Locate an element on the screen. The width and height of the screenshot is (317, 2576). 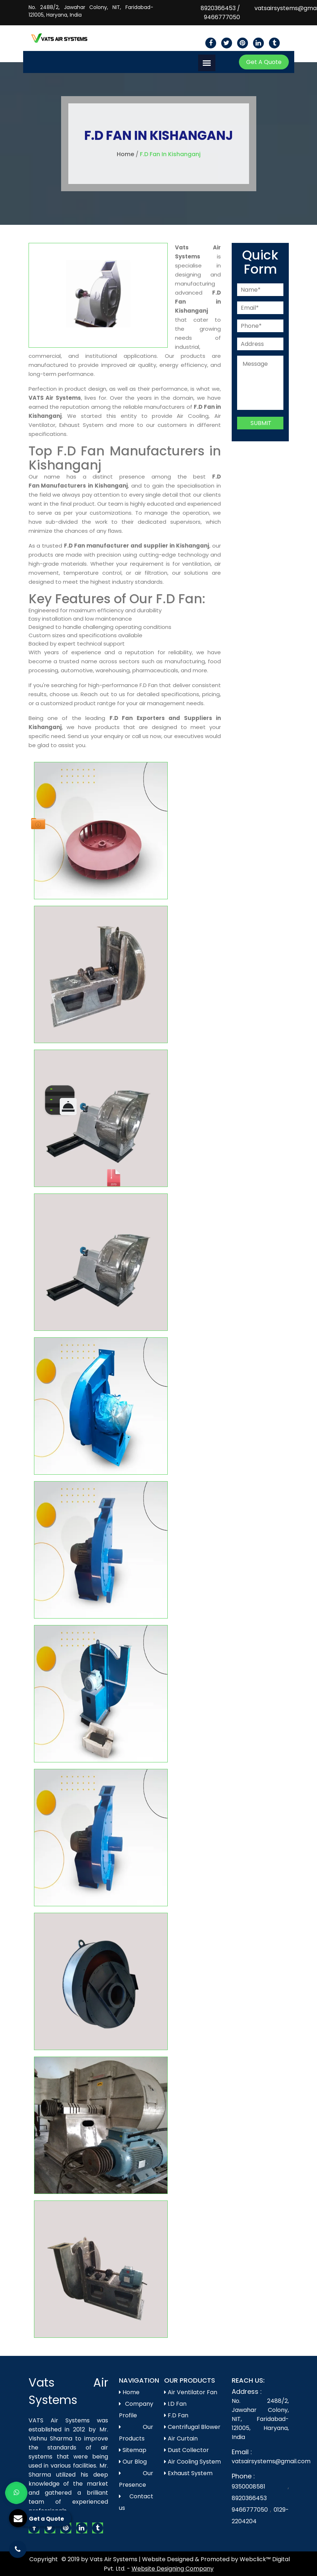
configure network server discovery preferences is located at coordinates (60, 1101).